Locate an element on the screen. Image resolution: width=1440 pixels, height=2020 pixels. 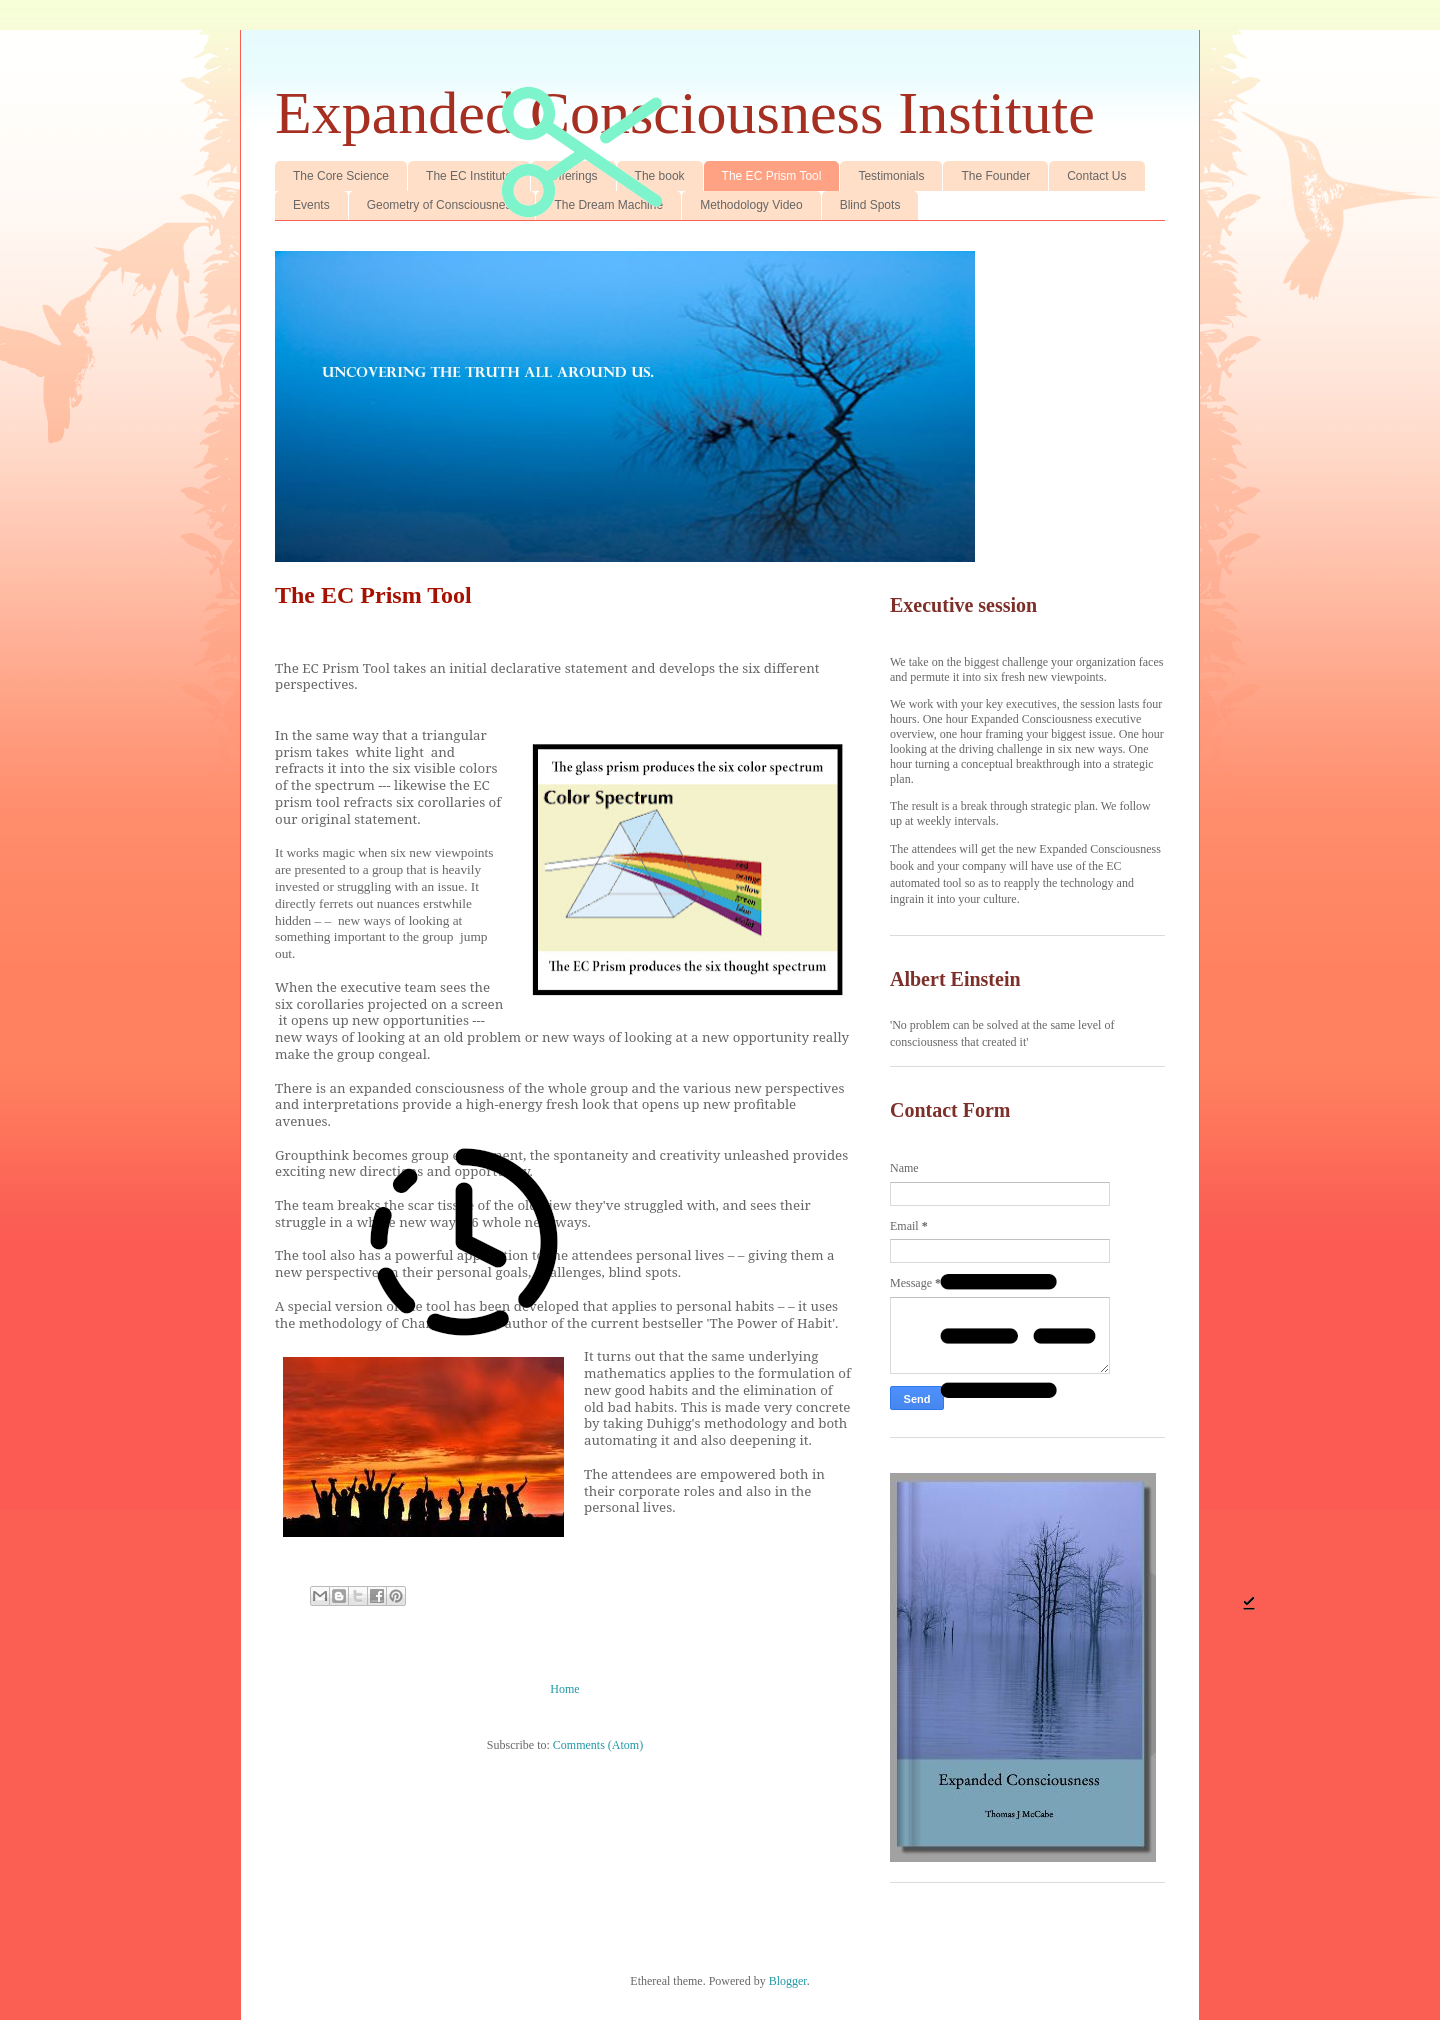
cut selected content is located at coordinates (579, 152).